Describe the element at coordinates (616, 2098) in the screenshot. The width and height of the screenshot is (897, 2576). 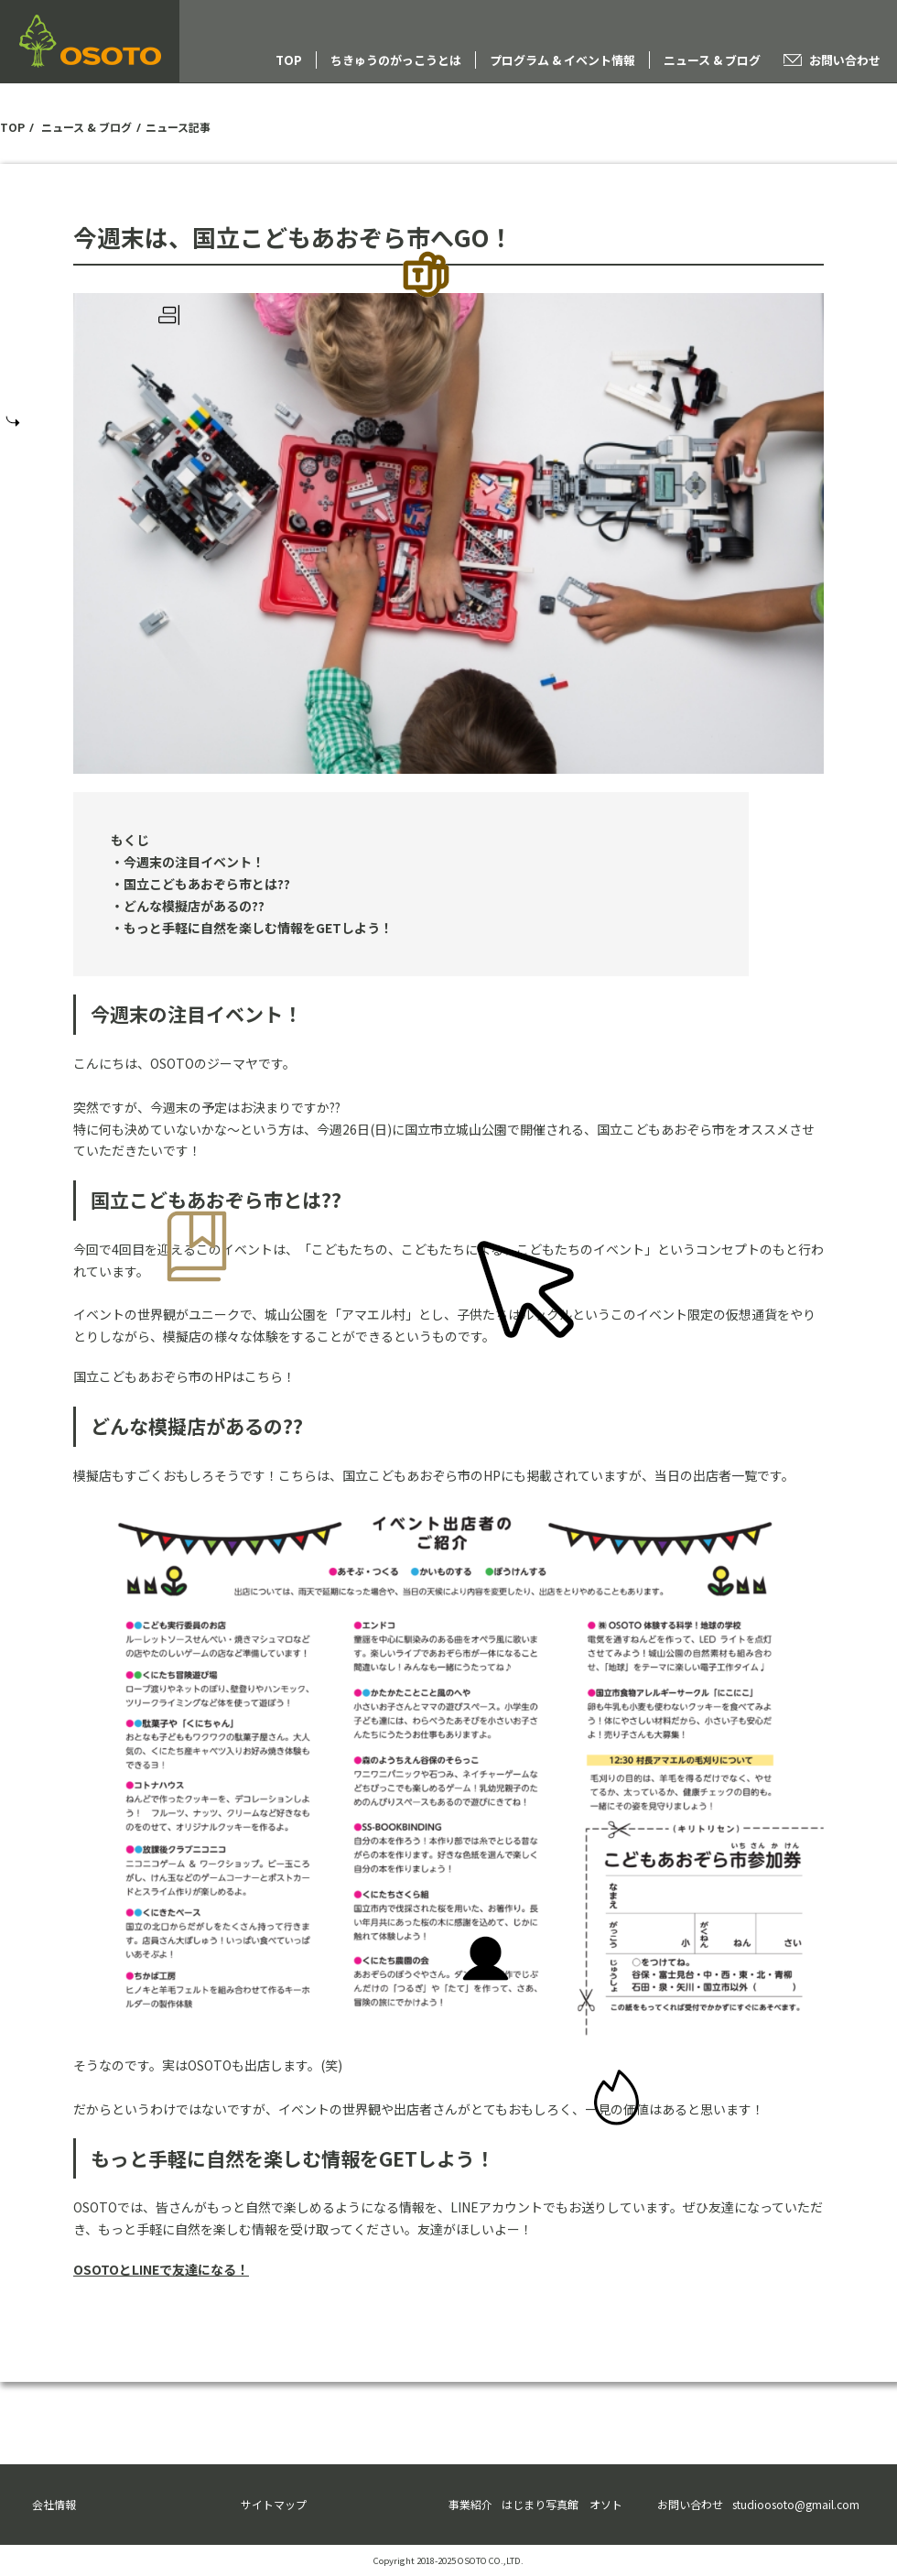
I see `indicates trending or popular content` at that location.